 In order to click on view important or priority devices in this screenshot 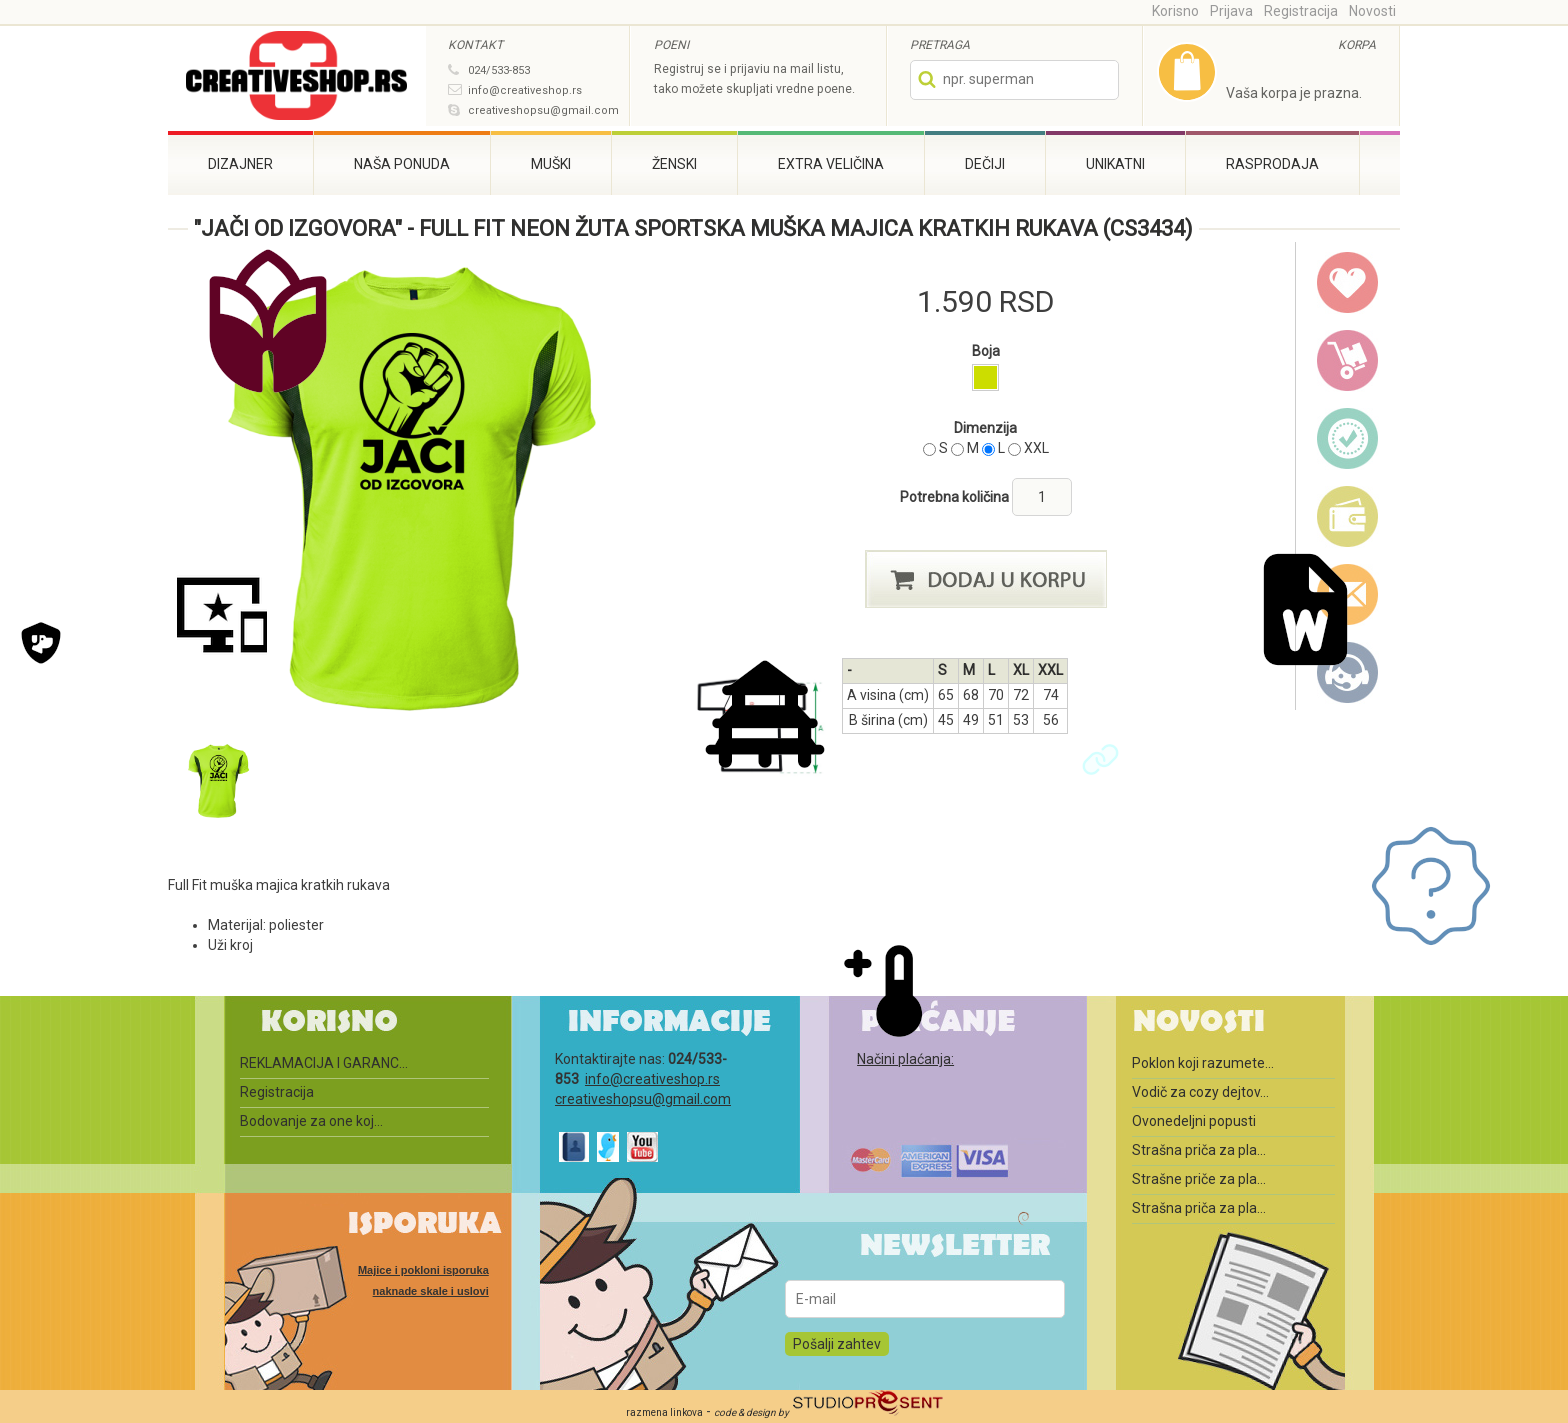, I will do `click(222, 615)`.